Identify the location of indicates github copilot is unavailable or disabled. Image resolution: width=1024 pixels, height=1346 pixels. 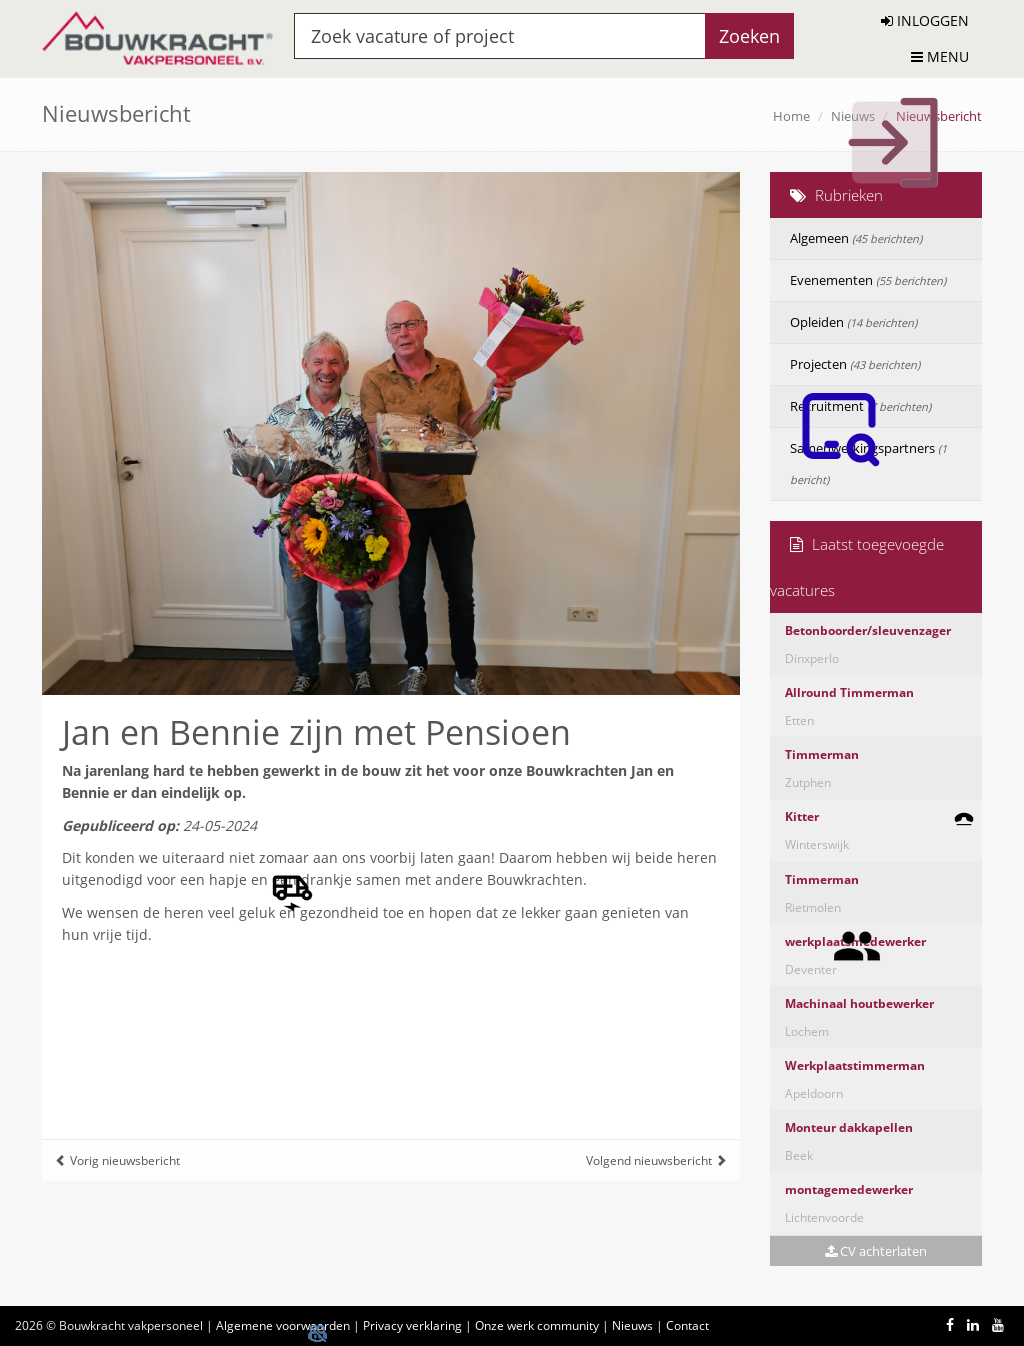
(317, 1333).